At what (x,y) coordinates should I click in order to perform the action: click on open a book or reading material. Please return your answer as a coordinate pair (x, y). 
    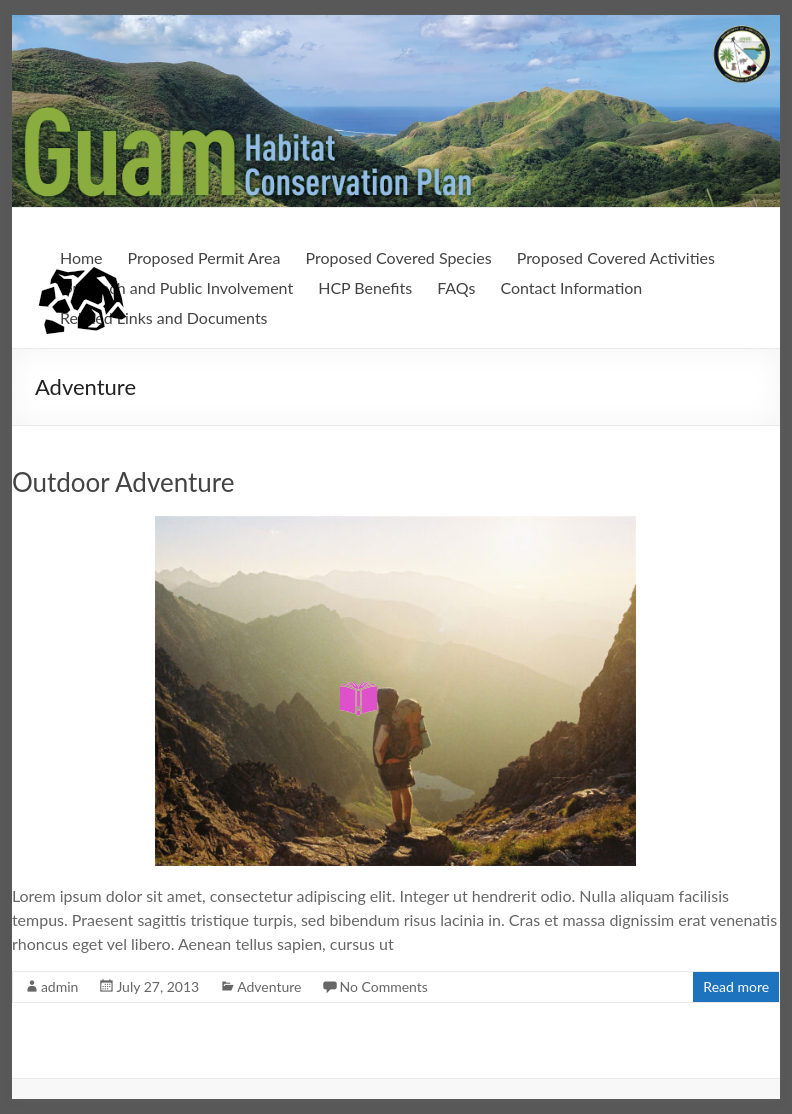
    Looking at the image, I should click on (358, 699).